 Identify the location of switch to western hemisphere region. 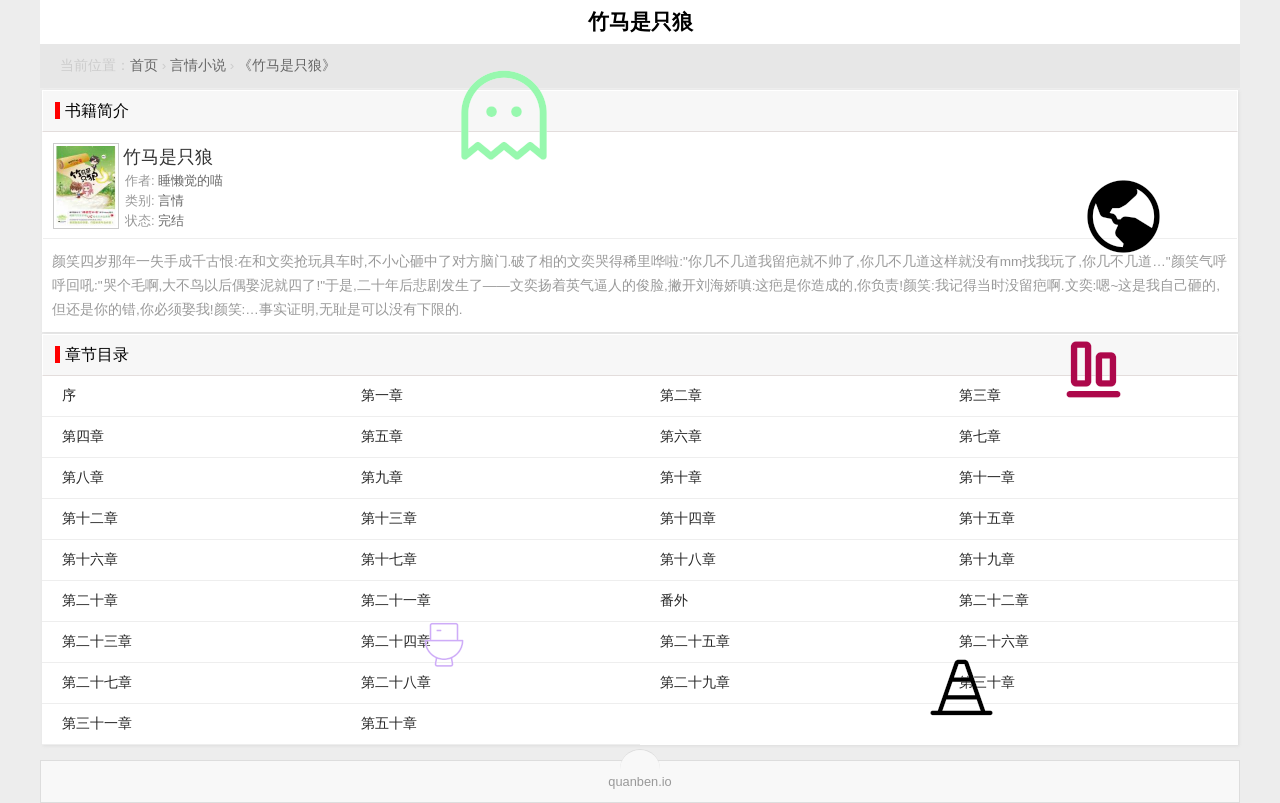
(1123, 216).